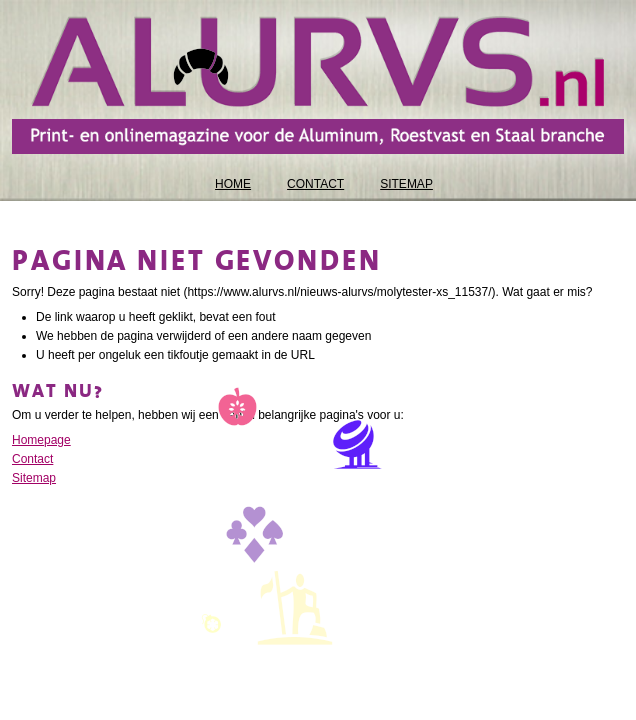  Describe the element at coordinates (254, 534) in the screenshot. I see `access card games or poker section` at that location.